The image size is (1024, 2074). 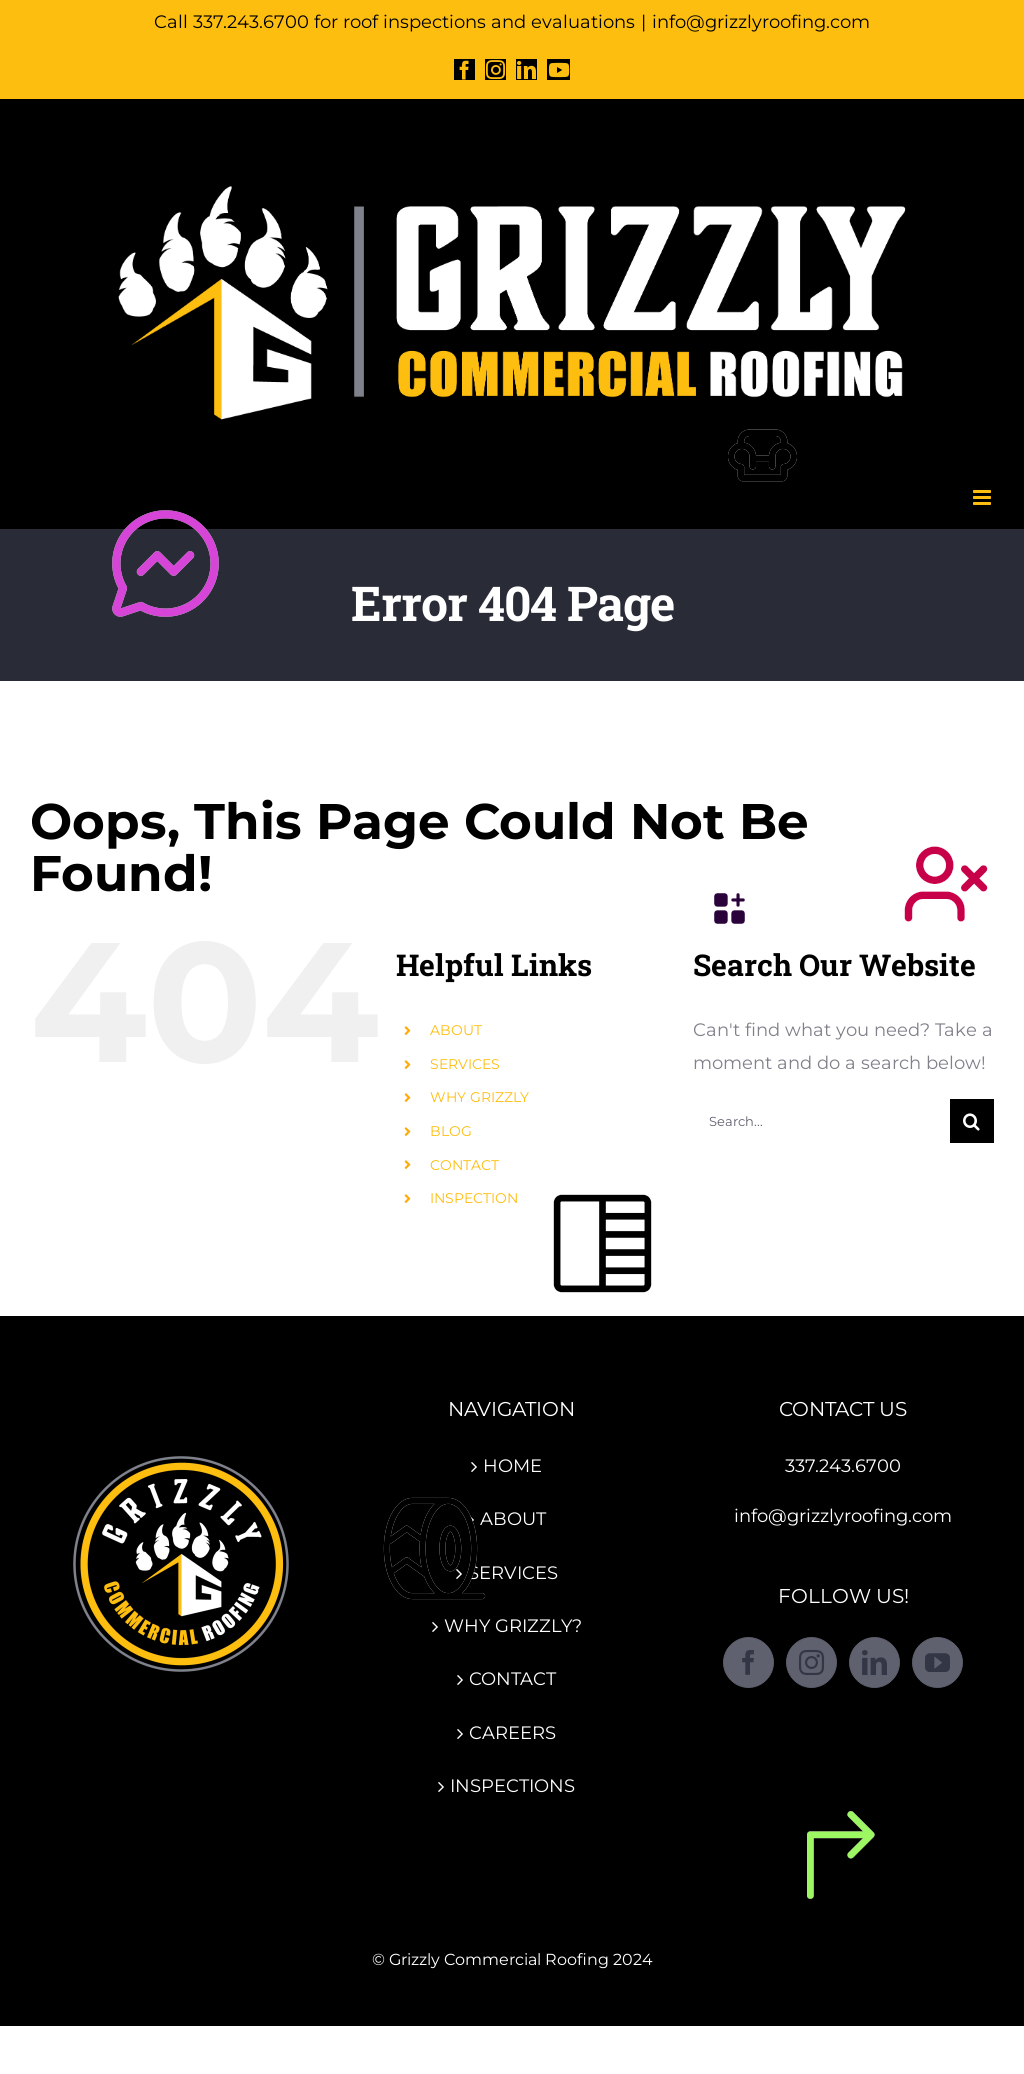 I want to click on access app drawer or menu, so click(x=729, y=908).